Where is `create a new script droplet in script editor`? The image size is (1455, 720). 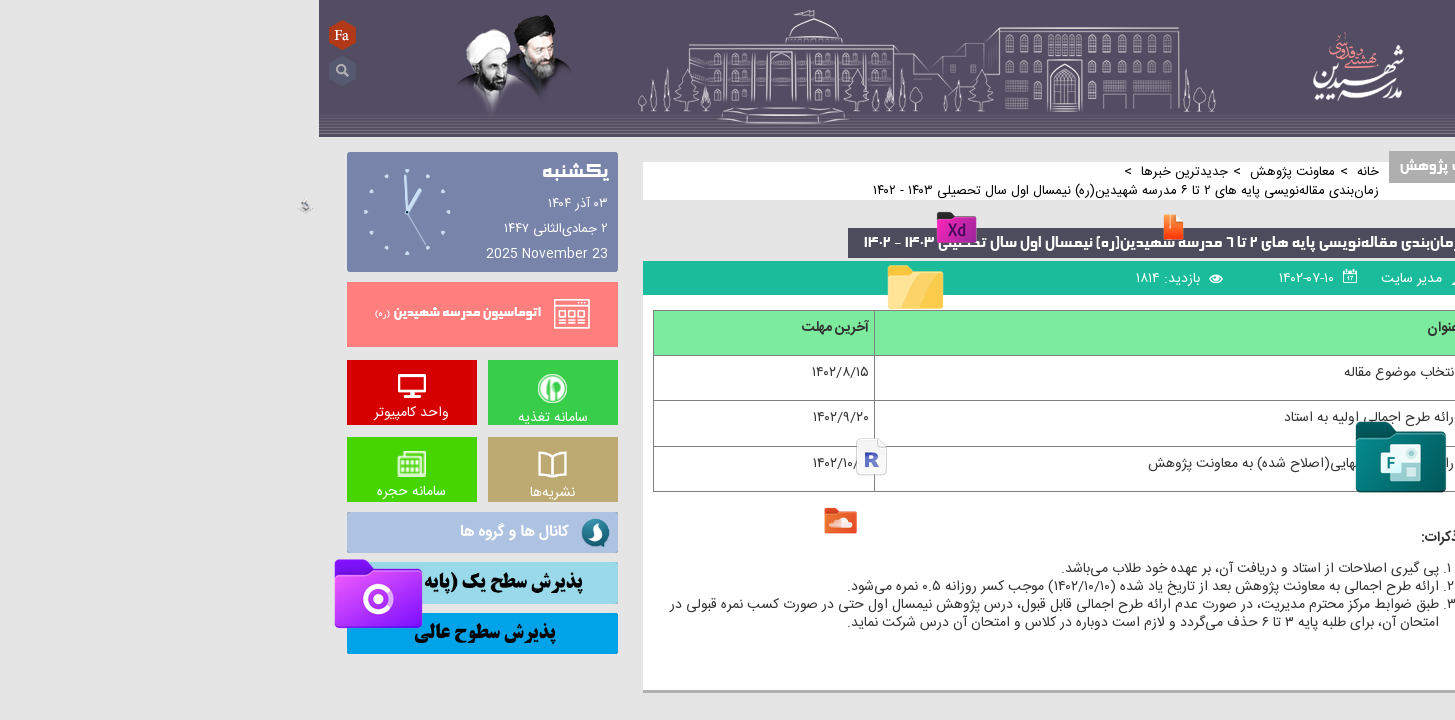
create a new script droplet in script editor is located at coordinates (305, 205).